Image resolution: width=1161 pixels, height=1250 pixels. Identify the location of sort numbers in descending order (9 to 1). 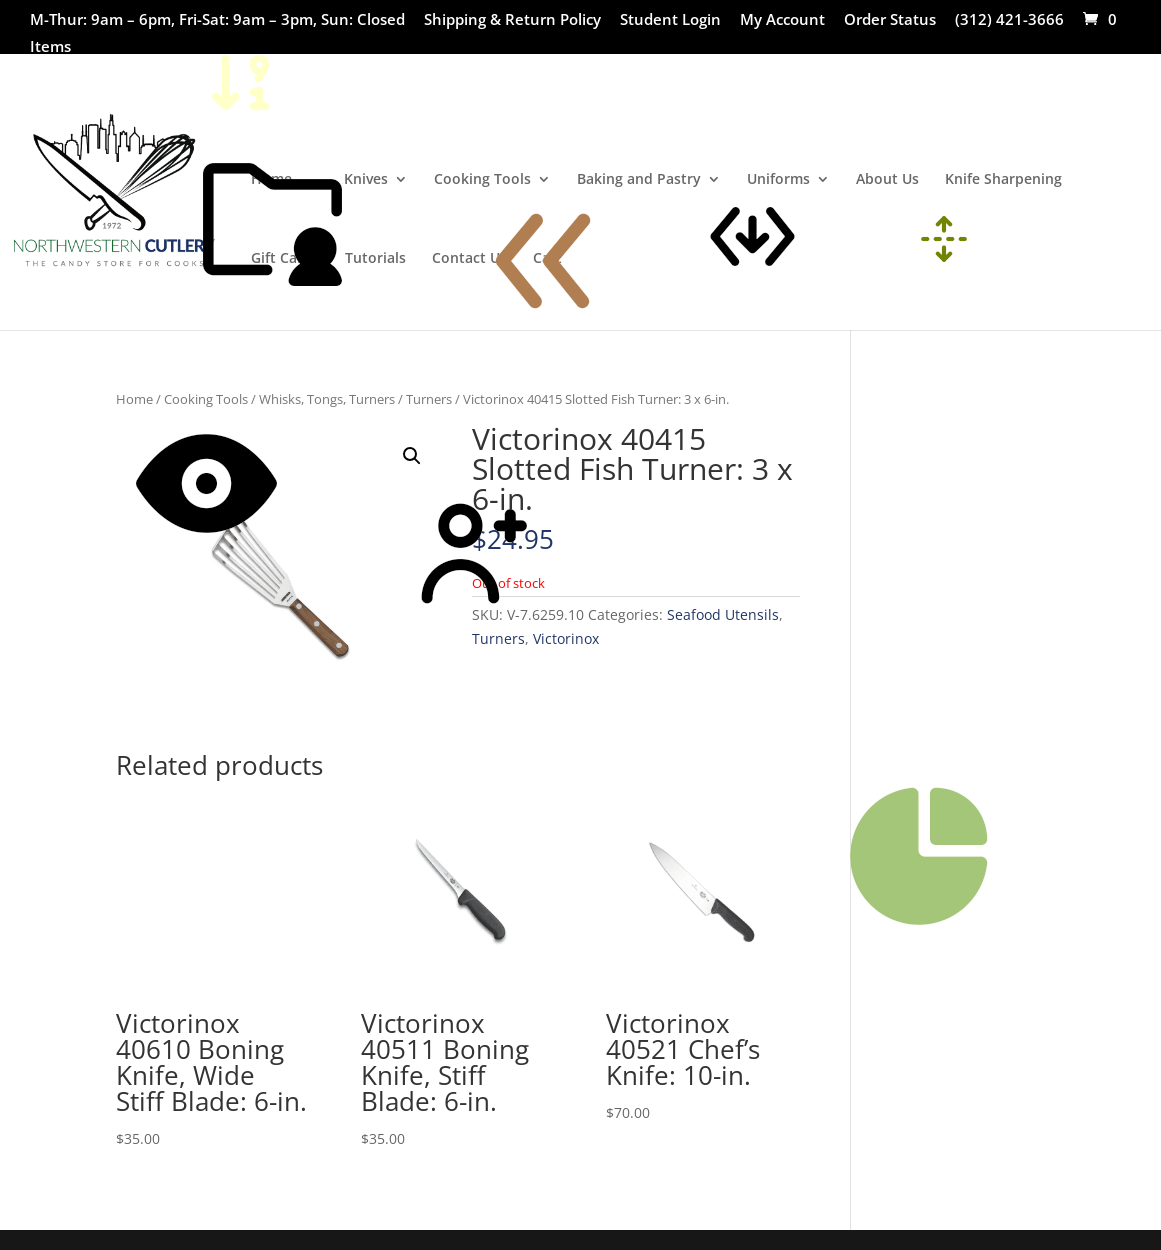
(241, 82).